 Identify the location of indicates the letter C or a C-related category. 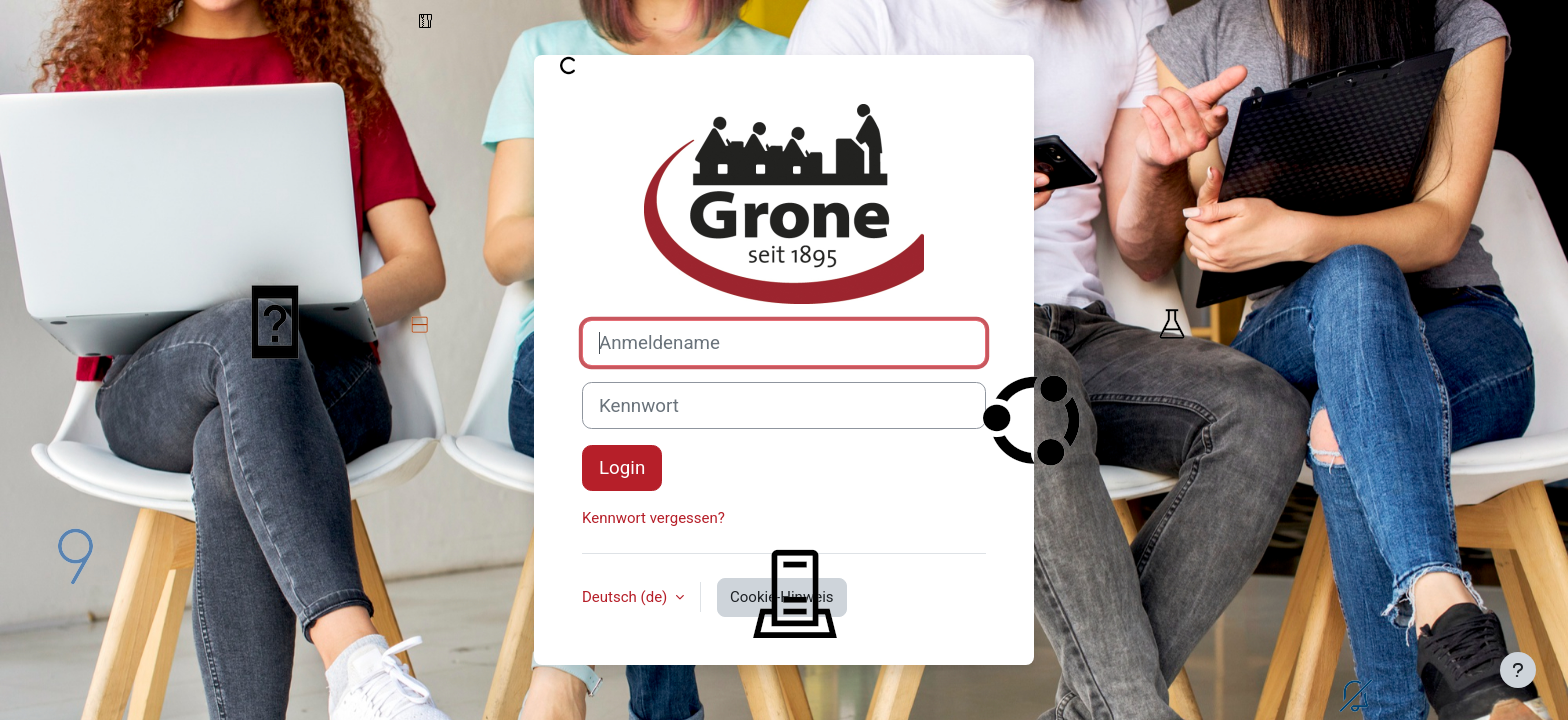
(567, 65).